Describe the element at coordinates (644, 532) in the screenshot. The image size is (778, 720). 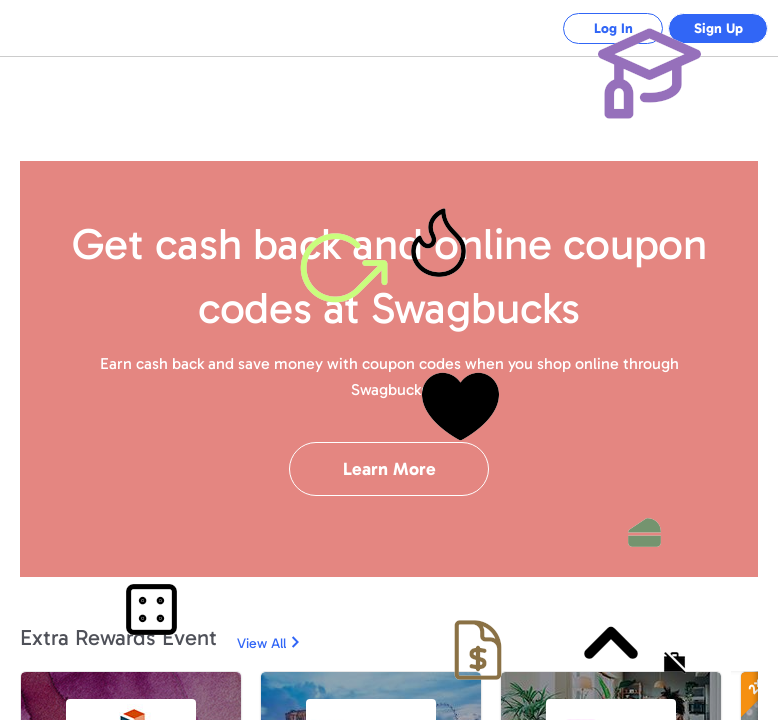
I see `indicates dairy or cheese category in a food app` at that location.